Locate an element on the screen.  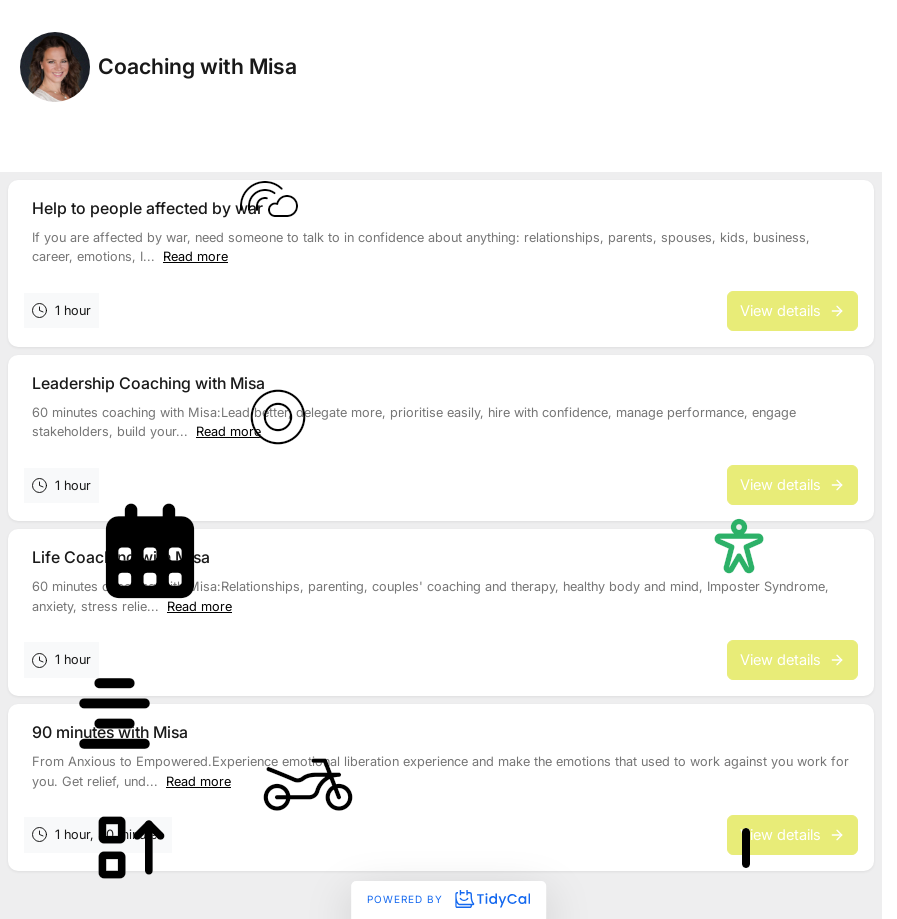
view calendar with scheduled events is located at coordinates (150, 554).